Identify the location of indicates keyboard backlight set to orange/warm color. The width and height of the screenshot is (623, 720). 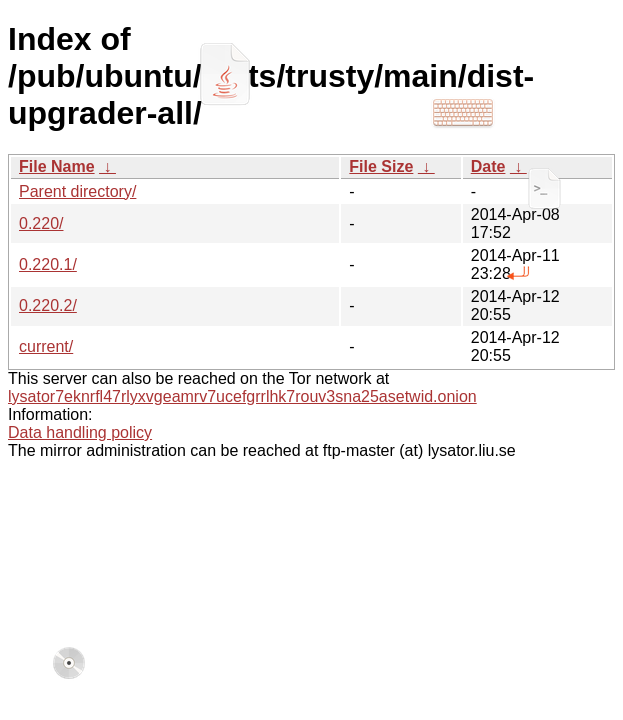
(463, 113).